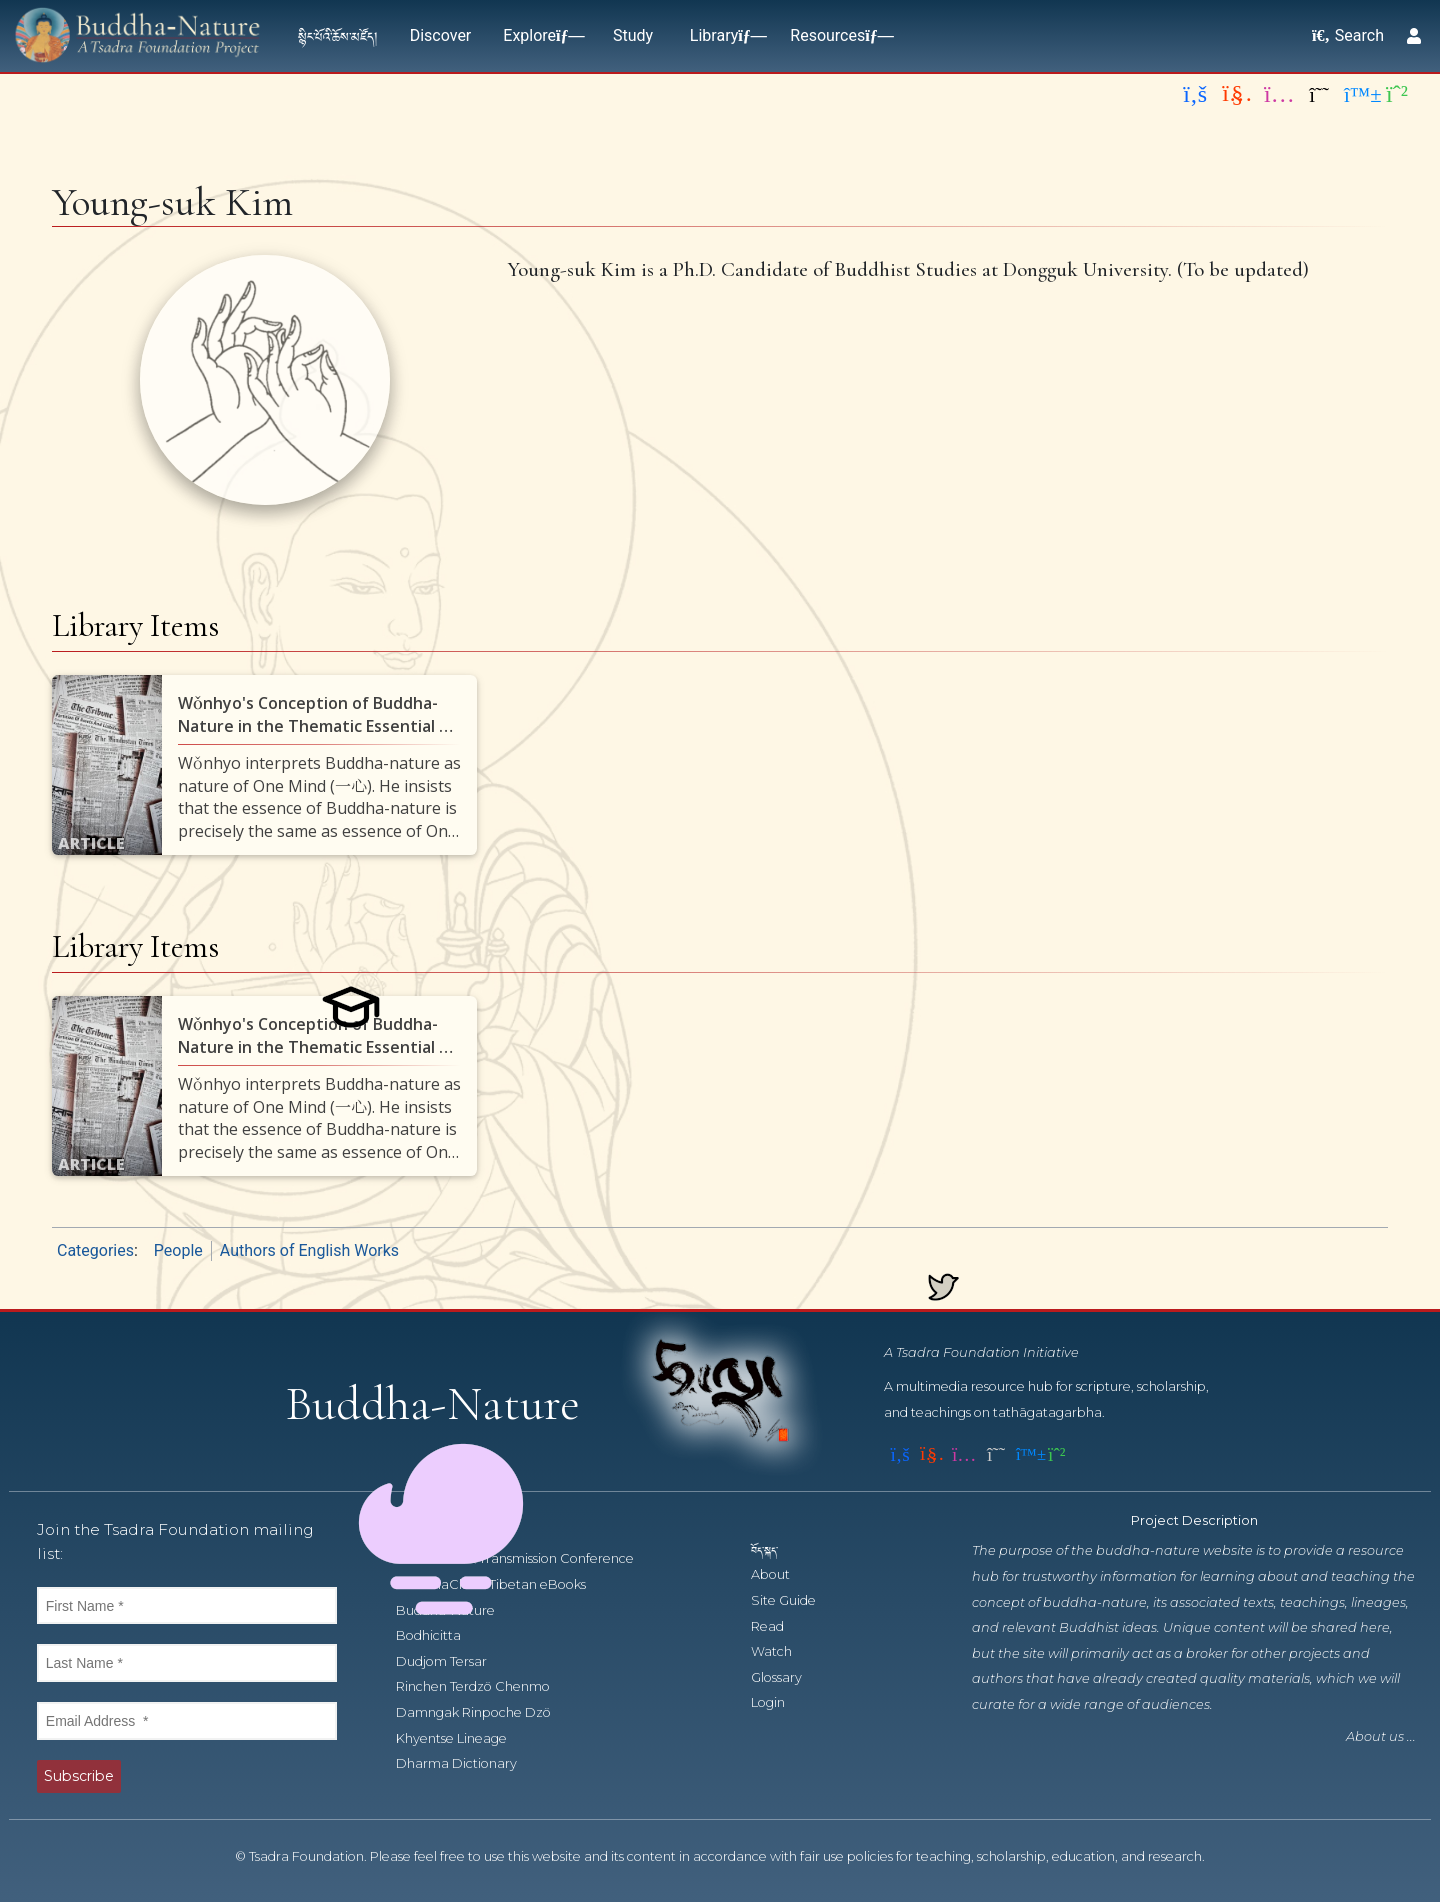  Describe the element at coordinates (942, 1286) in the screenshot. I see `share to twitter` at that location.